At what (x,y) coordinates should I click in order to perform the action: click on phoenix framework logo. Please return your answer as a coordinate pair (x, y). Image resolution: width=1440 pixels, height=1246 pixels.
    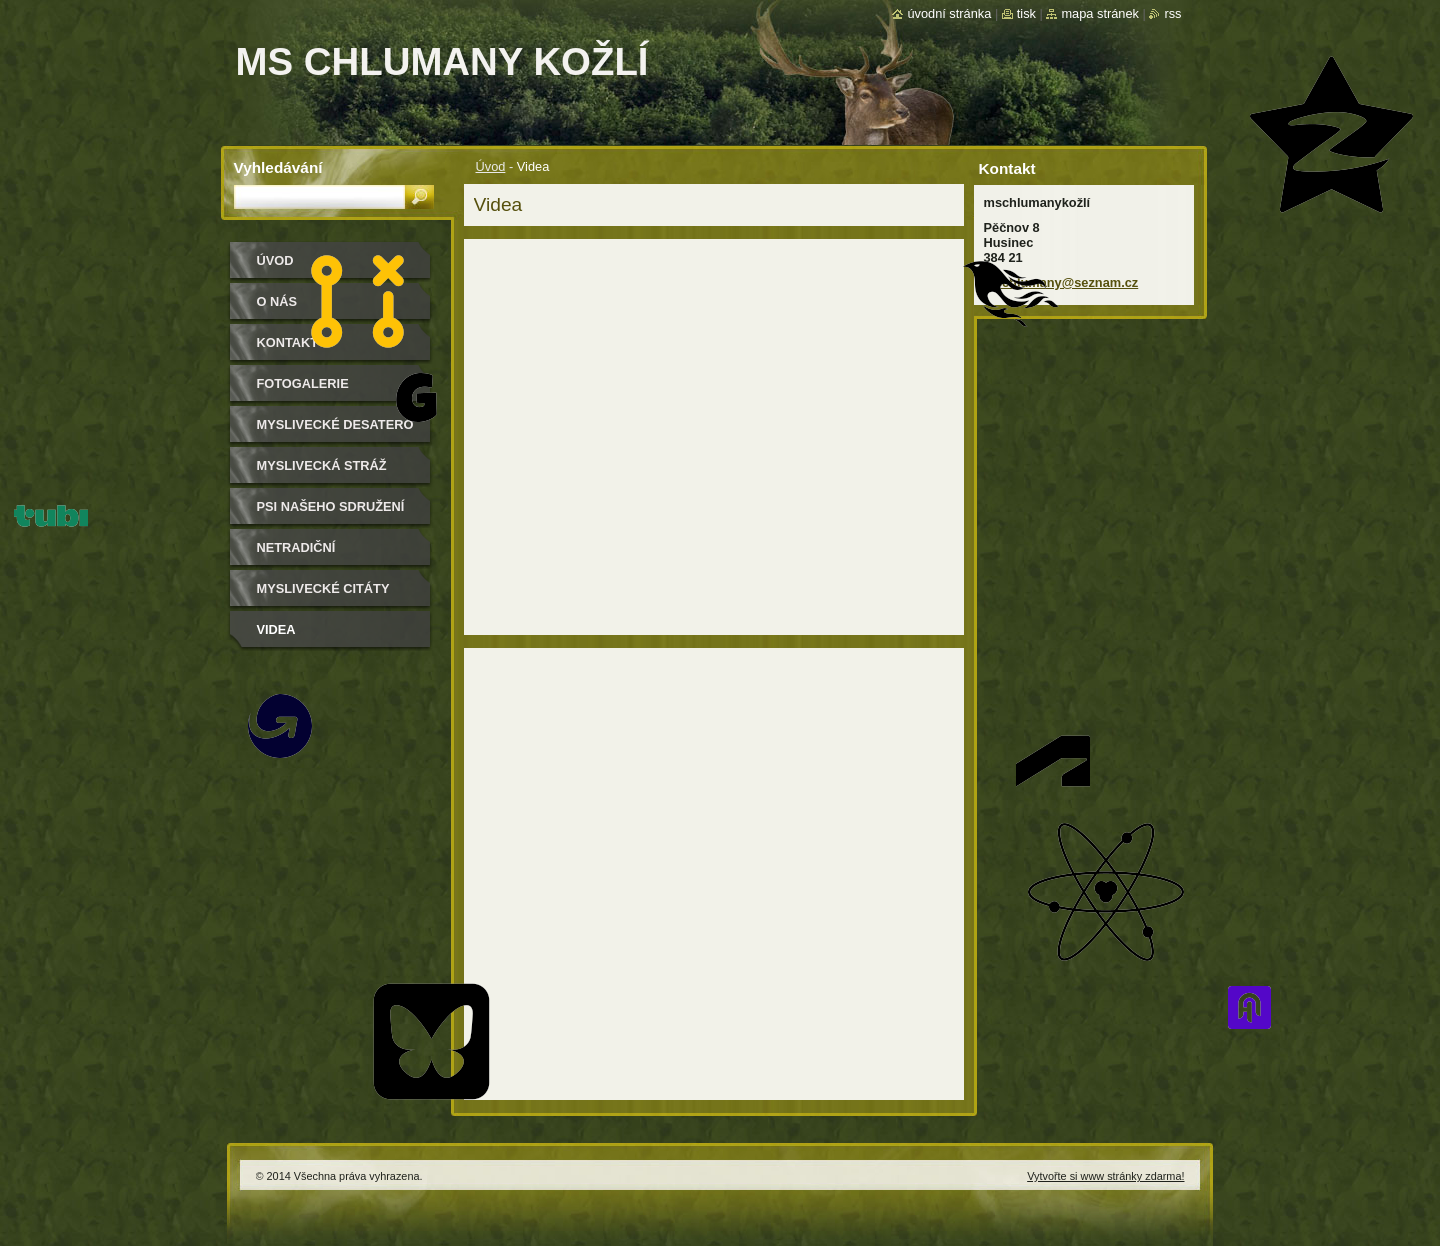
    Looking at the image, I should click on (1011, 294).